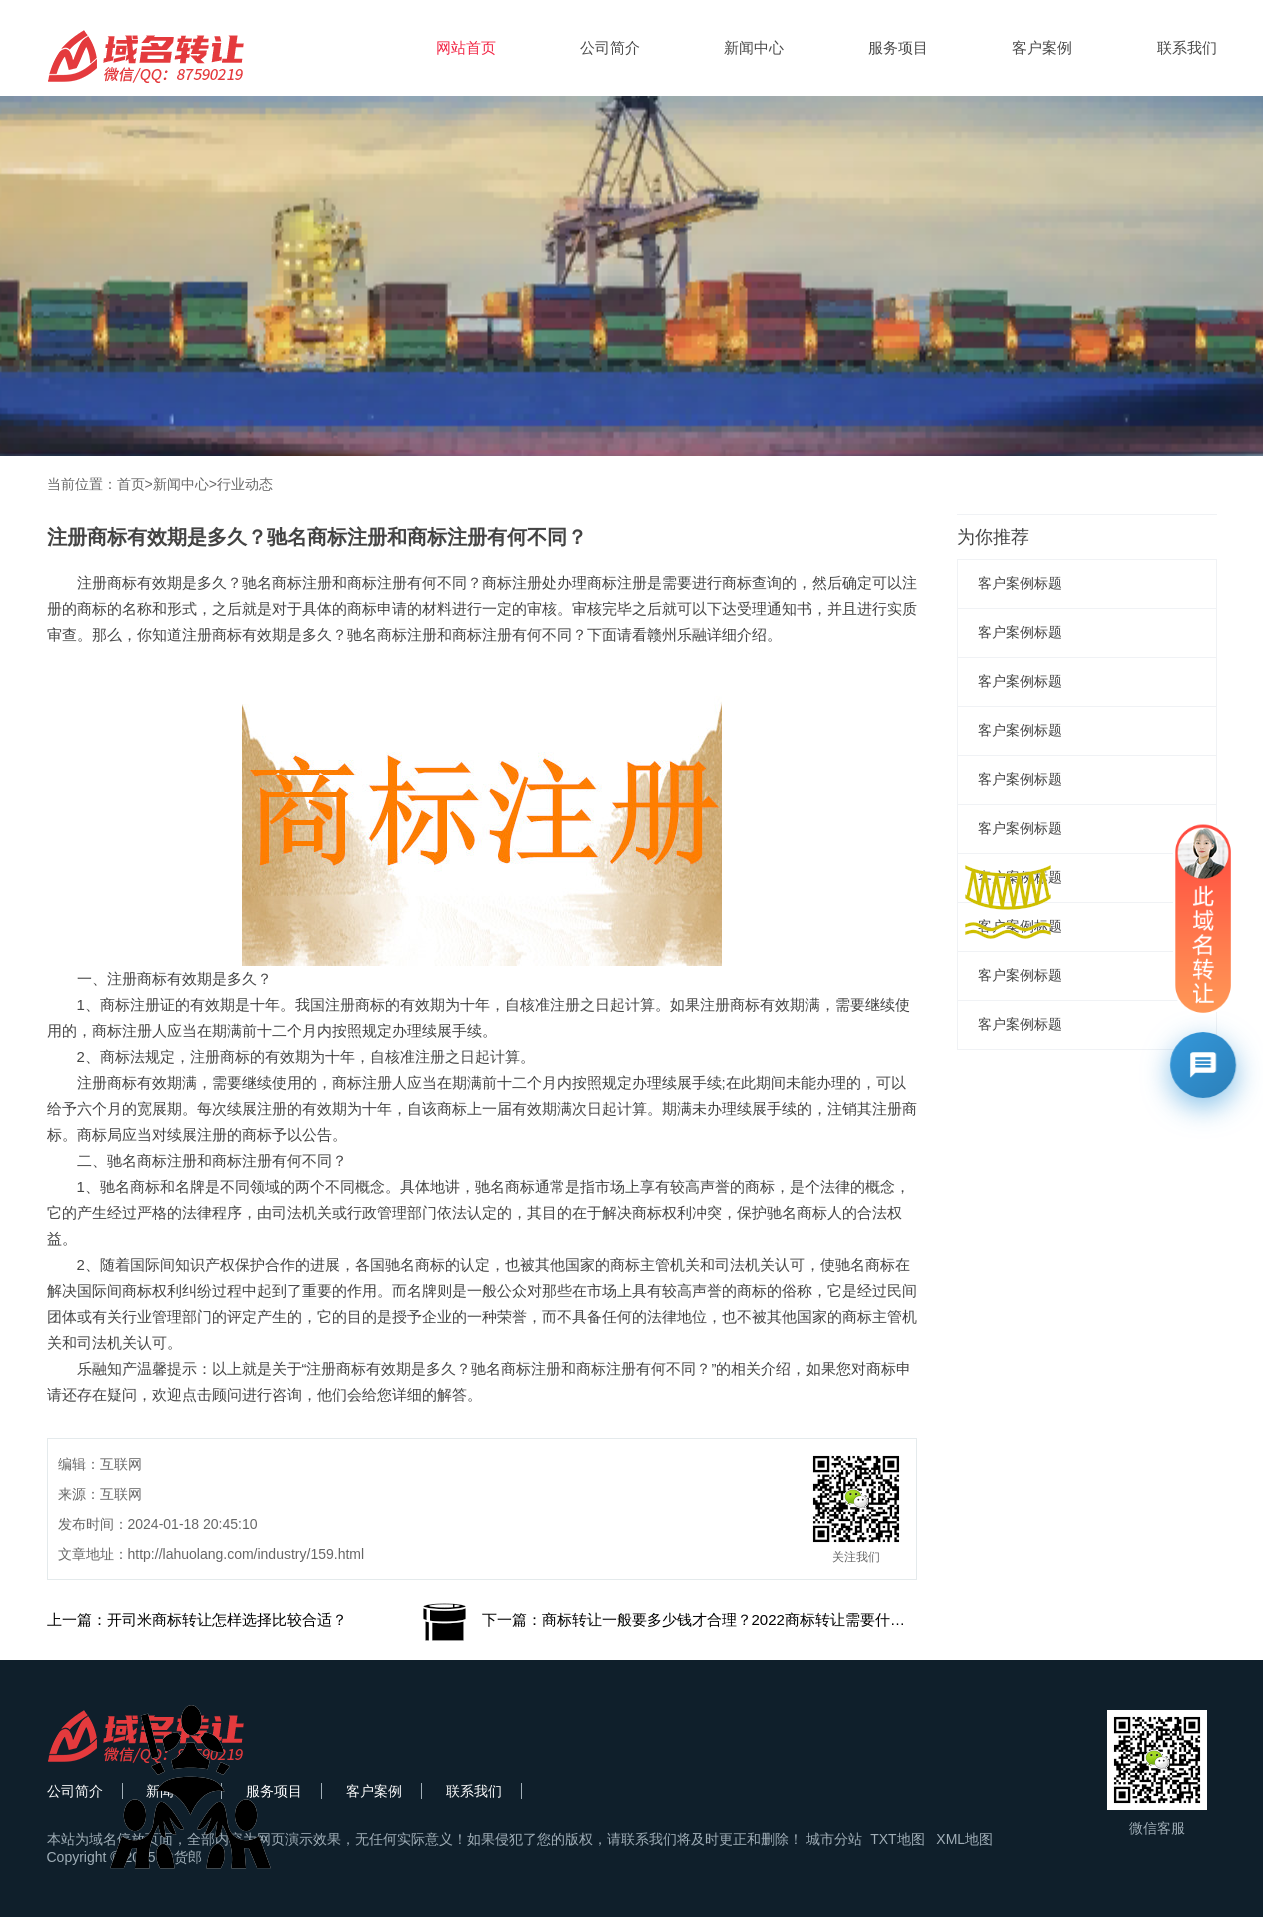 The height and width of the screenshot is (1917, 1263). I want to click on rope bridge obstacle or crossing point in a game, so click(1008, 898).